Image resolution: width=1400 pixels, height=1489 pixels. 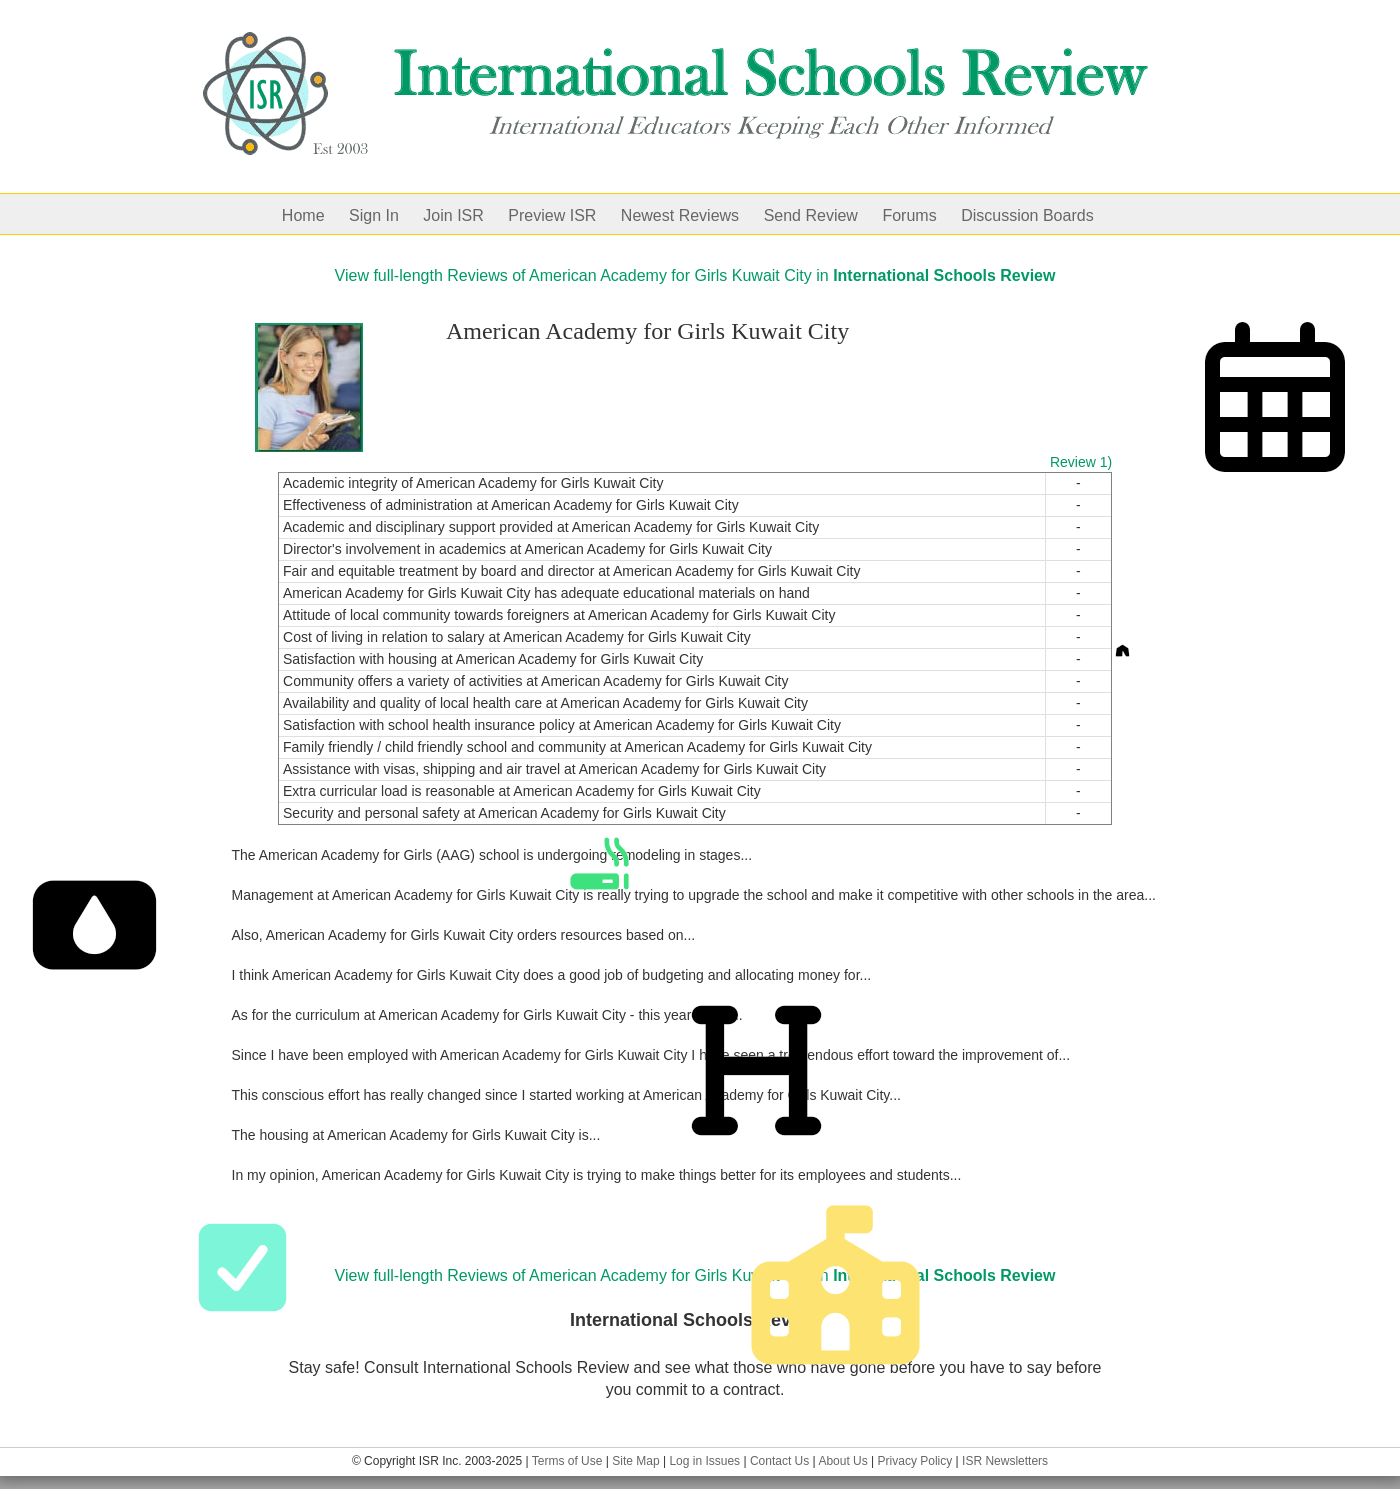 What do you see at coordinates (599, 863) in the screenshot?
I see `indicates a designated smoking area` at bounding box center [599, 863].